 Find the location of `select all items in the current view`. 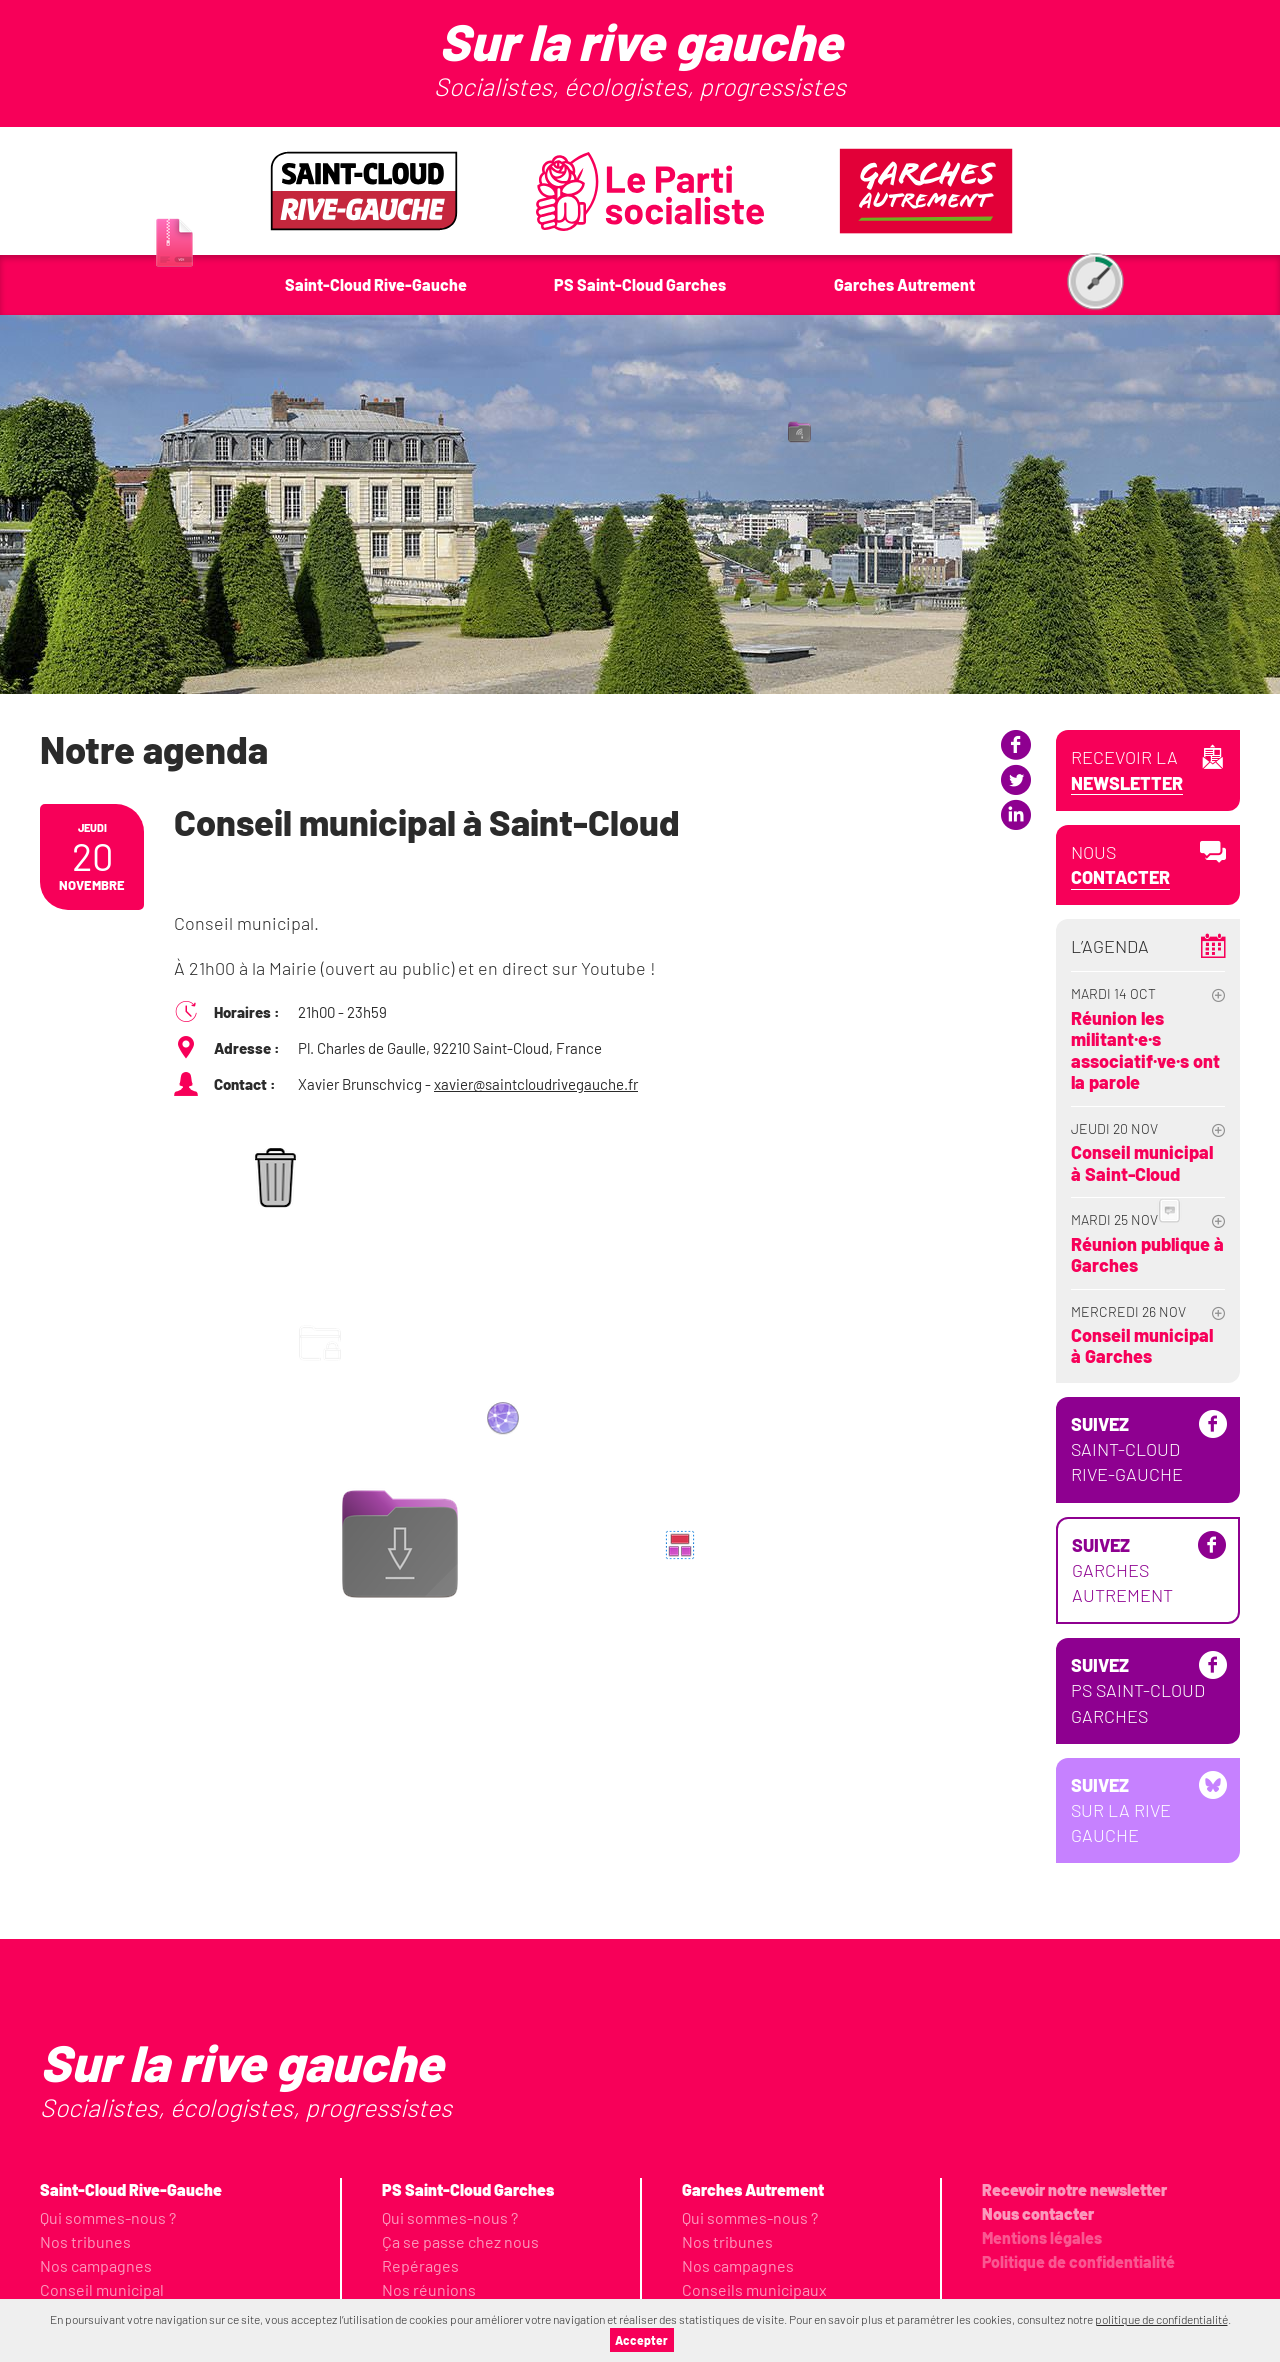

select all items in the current view is located at coordinates (680, 1545).